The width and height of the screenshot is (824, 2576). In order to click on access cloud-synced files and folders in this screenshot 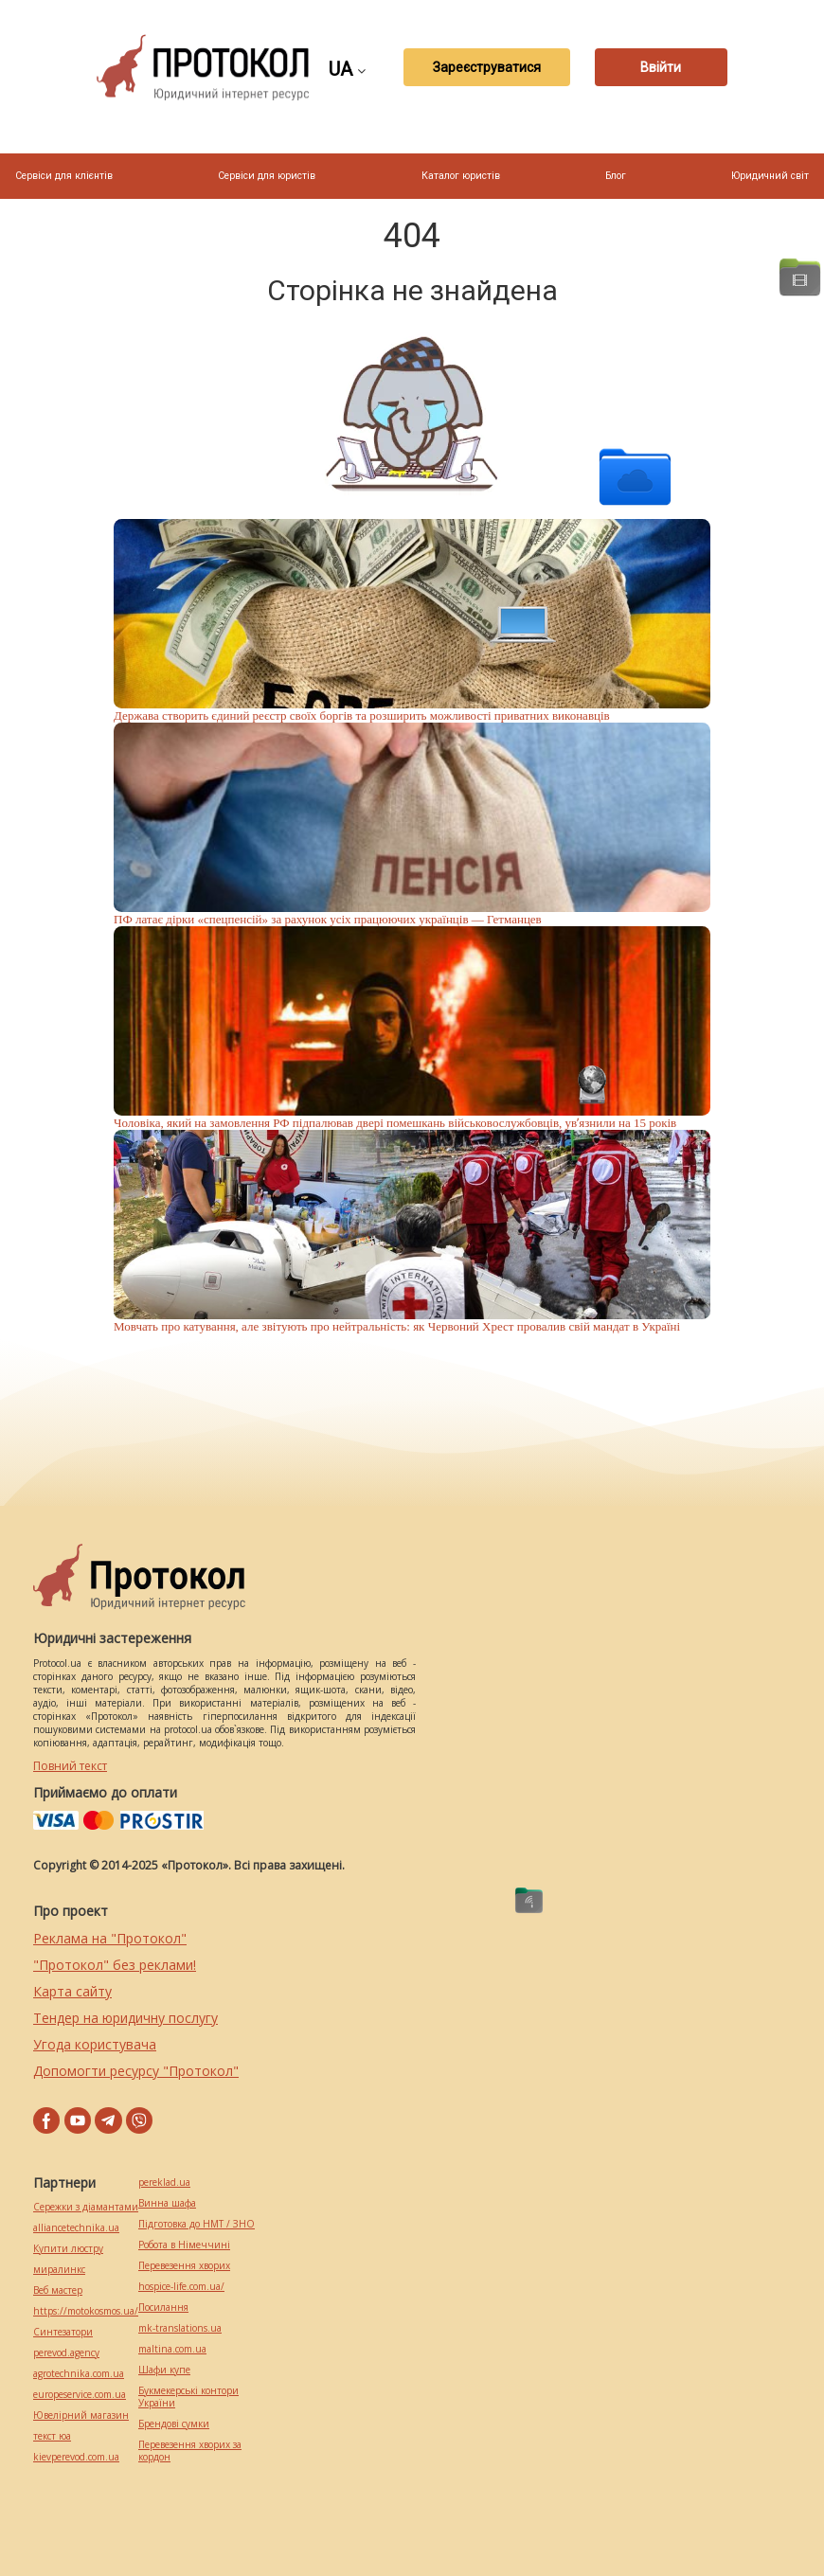, I will do `click(635, 476)`.